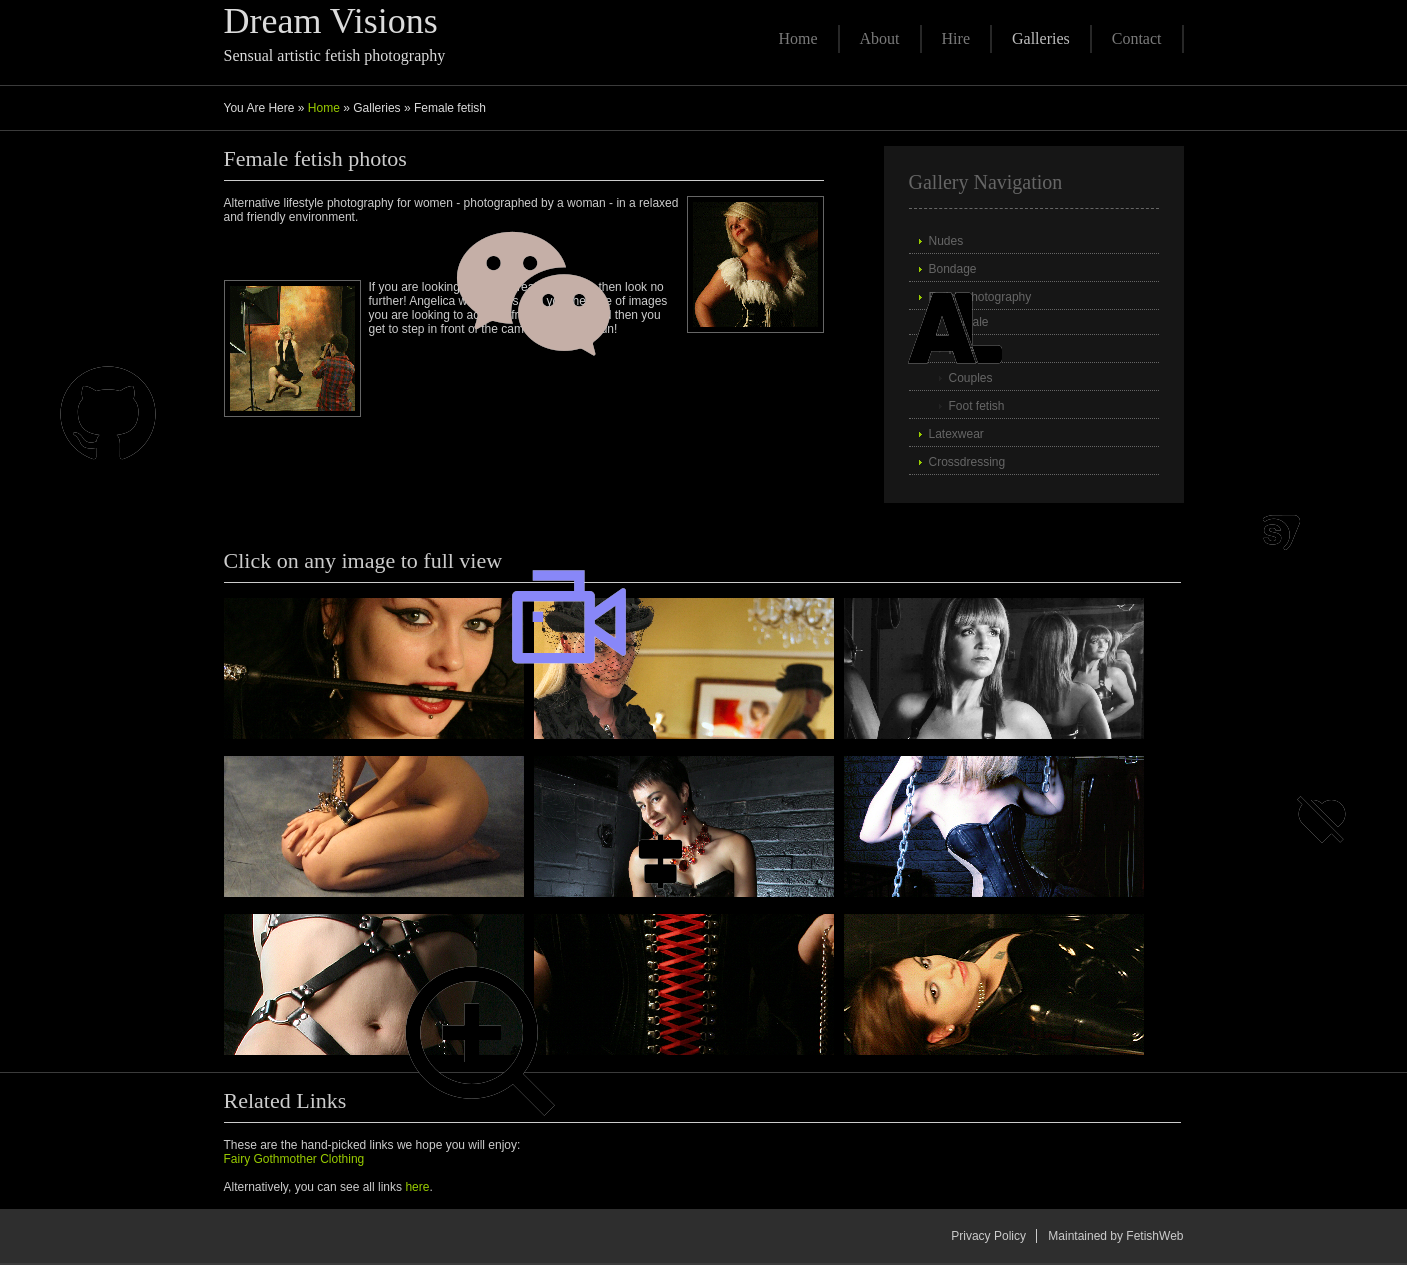 Image resolution: width=1407 pixels, height=1265 pixels. What do you see at coordinates (1281, 532) in the screenshot?
I see `source engine logo` at bounding box center [1281, 532].